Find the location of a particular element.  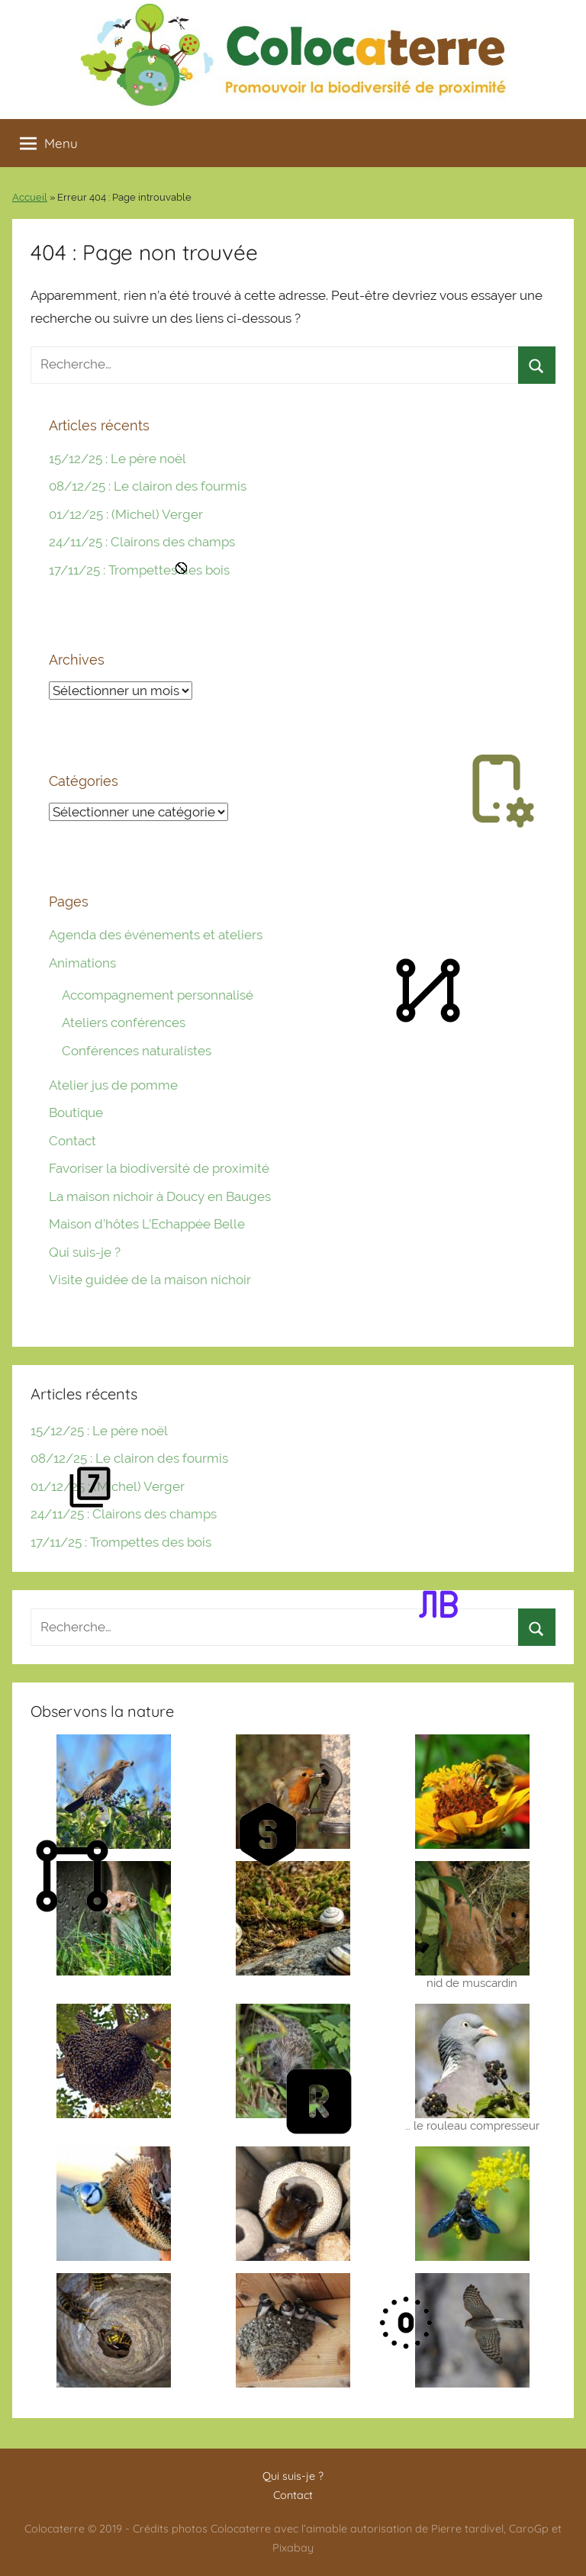

indicates item number 7 in a numbered list or gallery is located at coordinates (90, 1487).